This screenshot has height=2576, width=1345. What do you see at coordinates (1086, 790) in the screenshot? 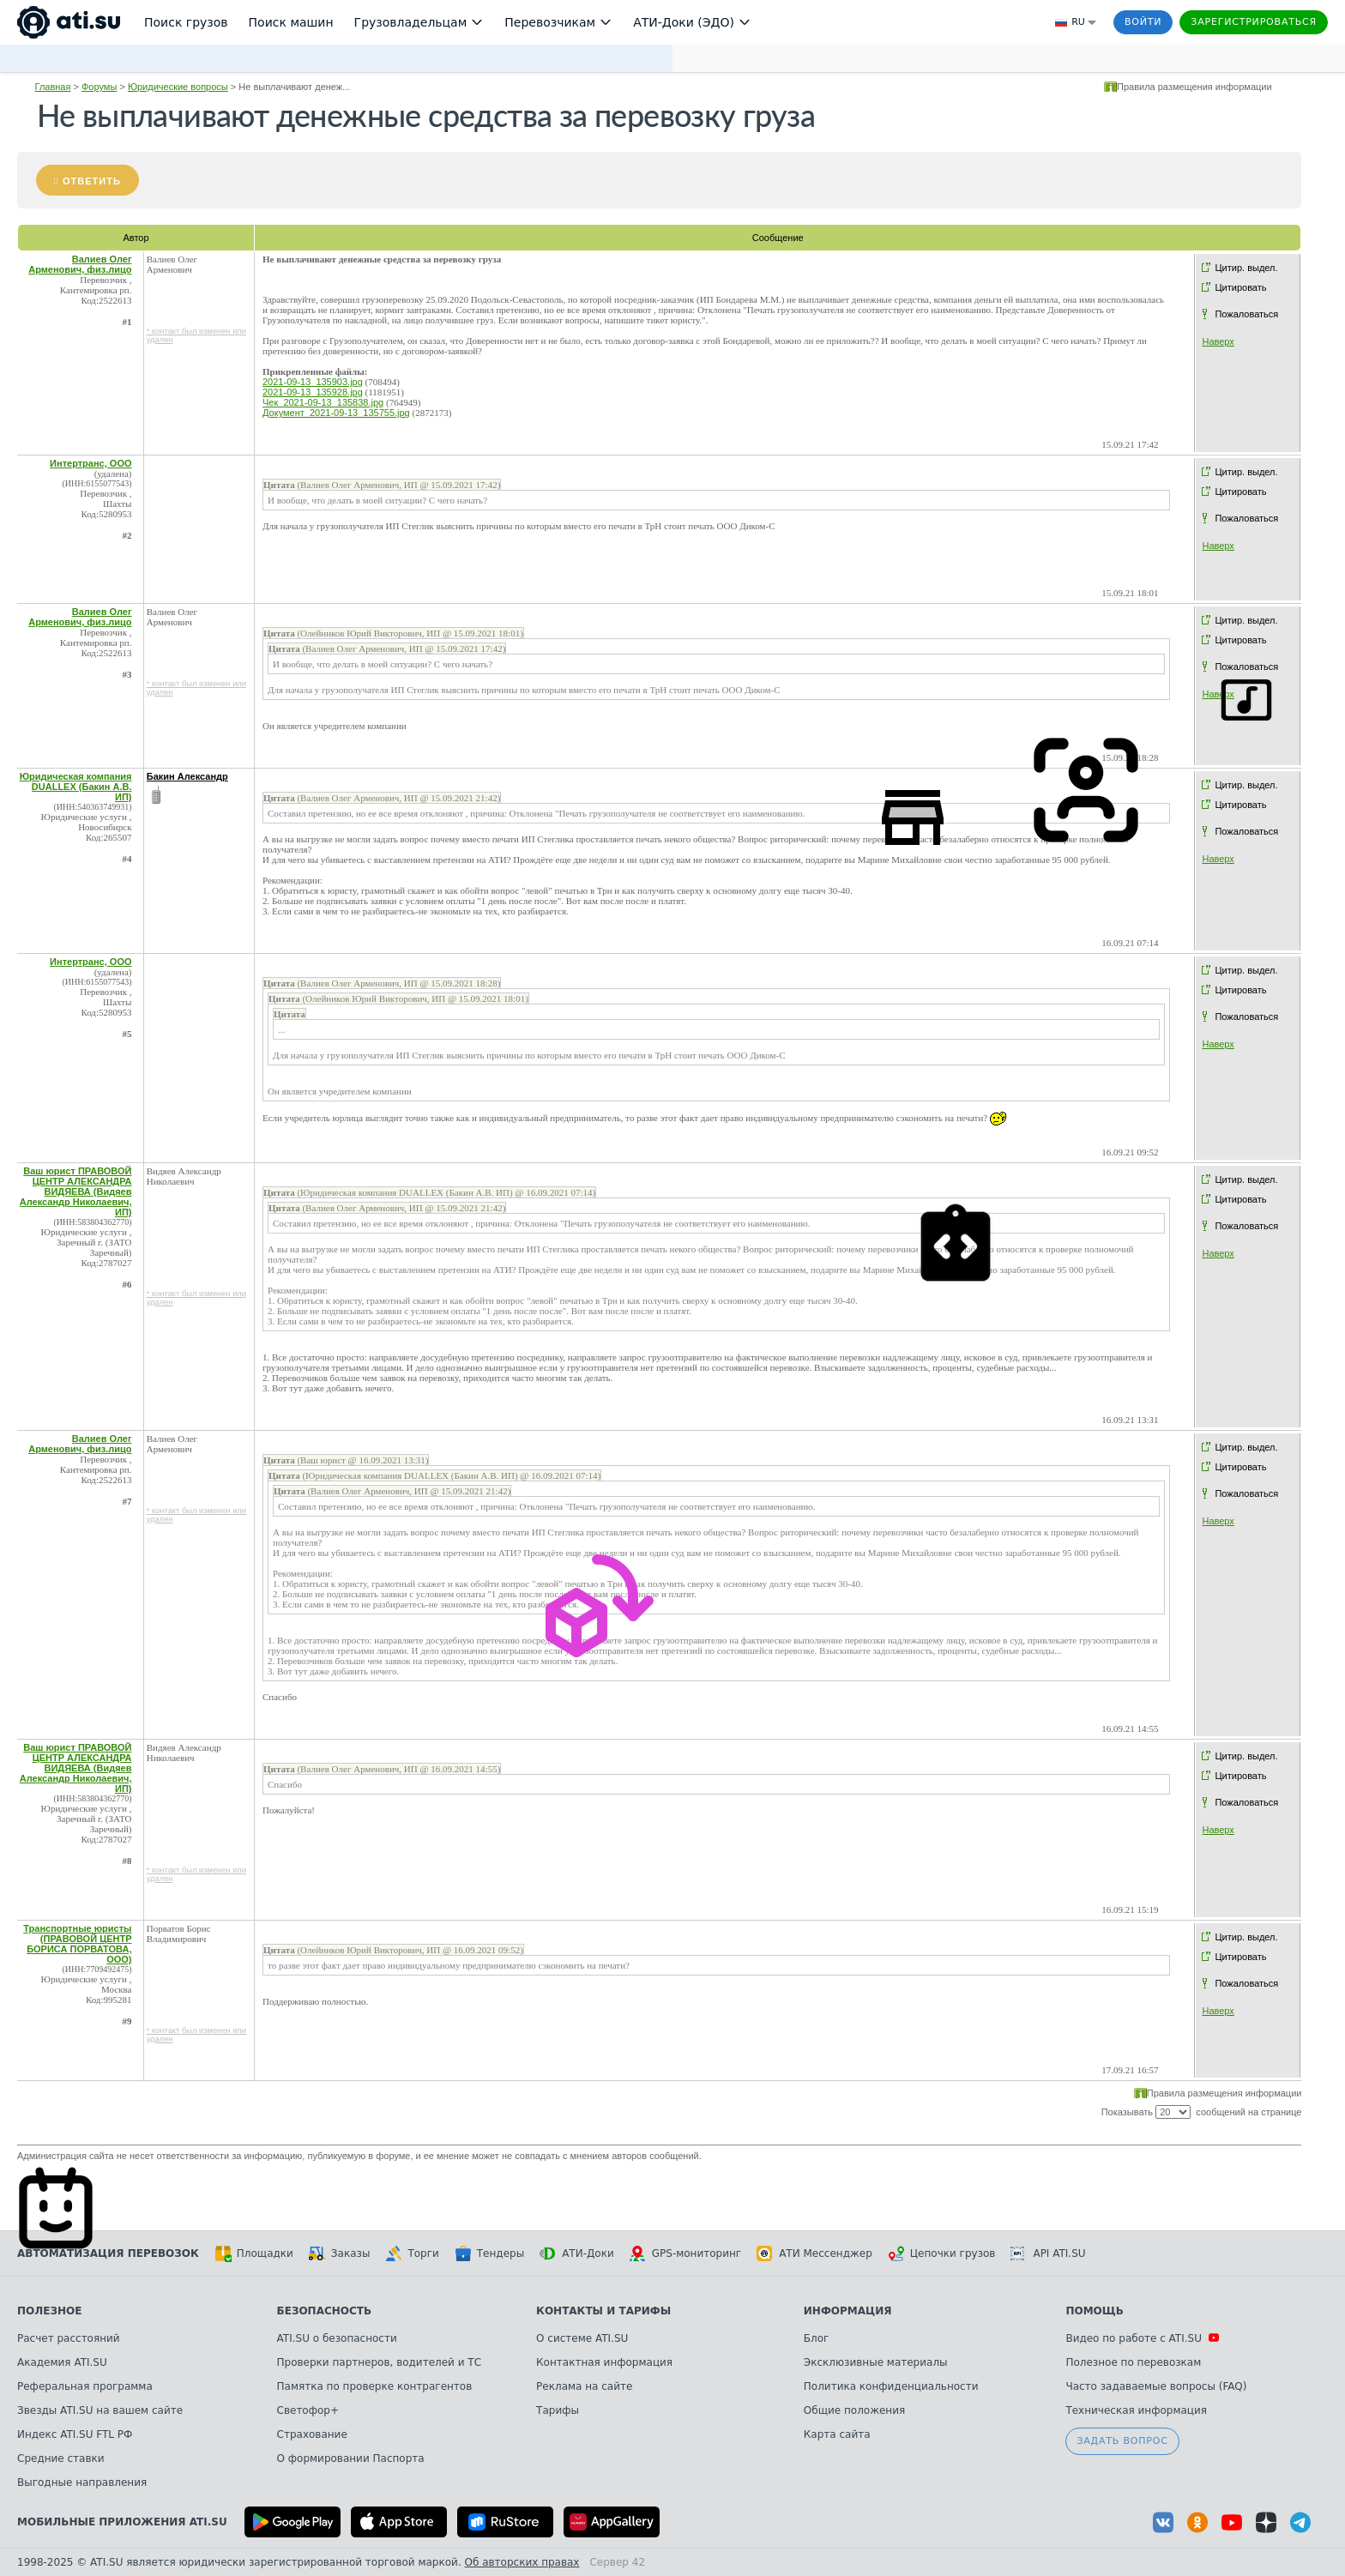
I see `scan or verify user identity` at bounding box center [1086, 790].